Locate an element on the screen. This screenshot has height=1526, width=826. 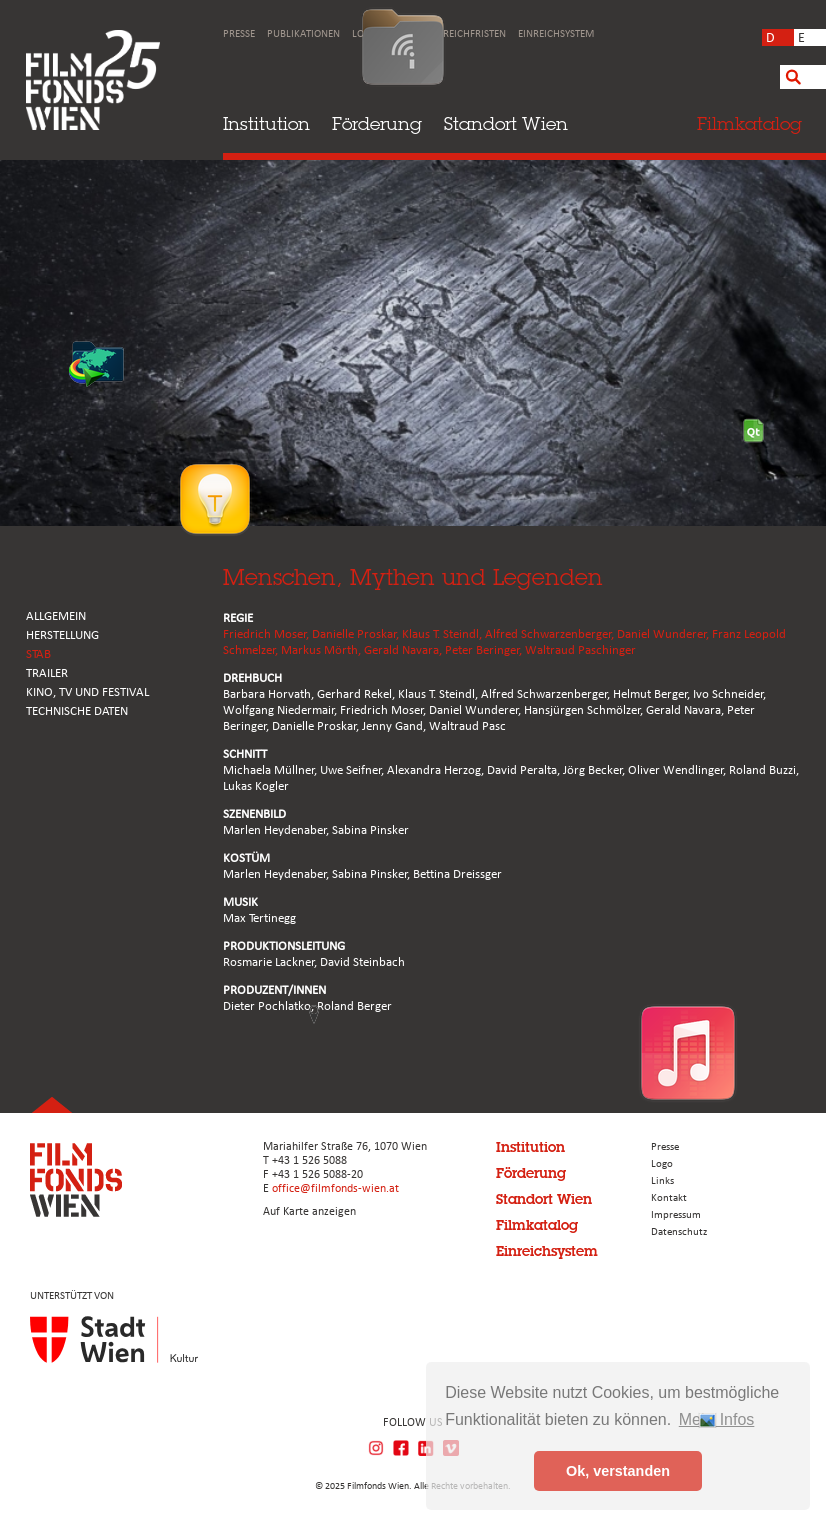
open insync cloud sync folder is located at coordinates (403, 47).